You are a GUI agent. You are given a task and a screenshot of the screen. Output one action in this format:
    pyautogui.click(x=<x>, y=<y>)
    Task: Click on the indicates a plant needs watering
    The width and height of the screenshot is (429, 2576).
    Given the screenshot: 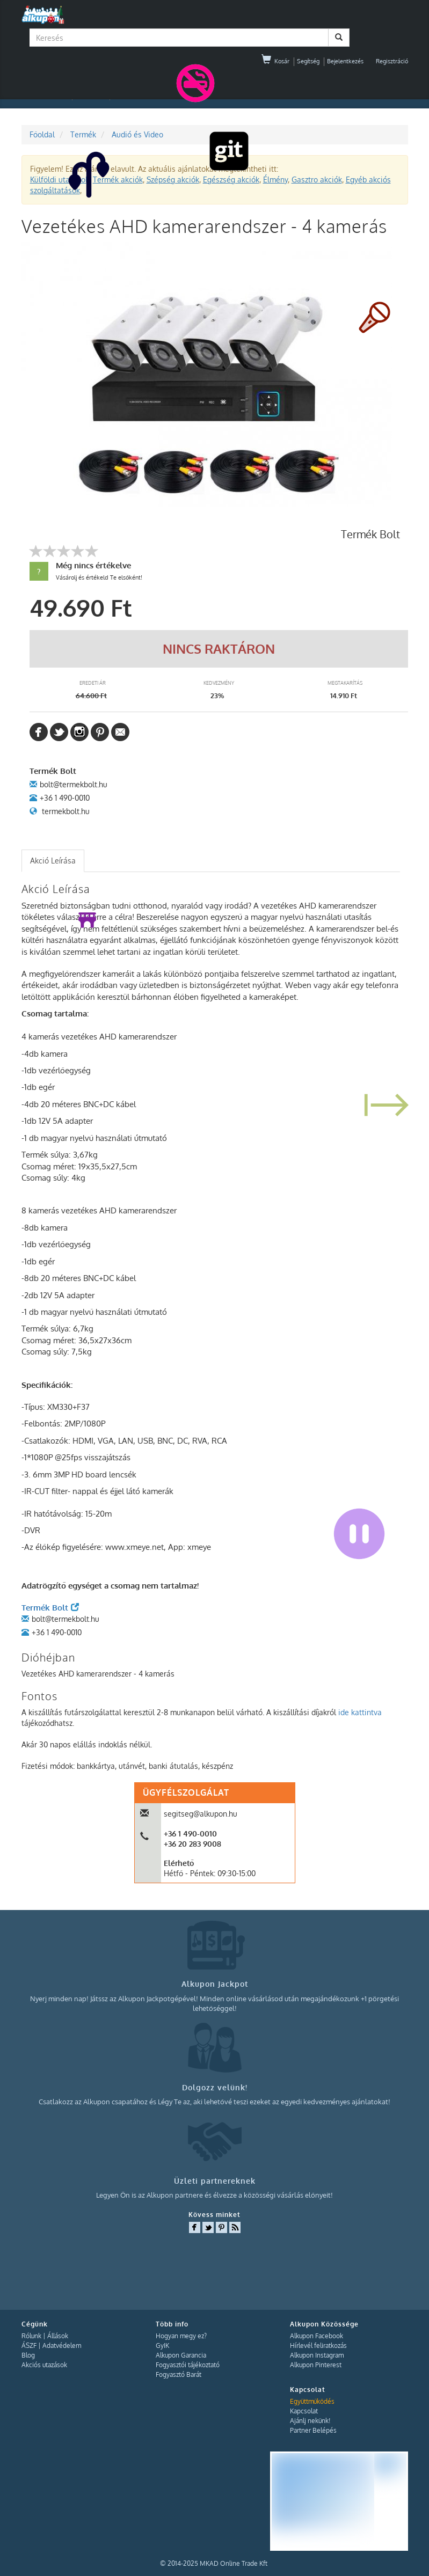 What is the action you would take?
    pyautogui.click(x=89, y=174)
    